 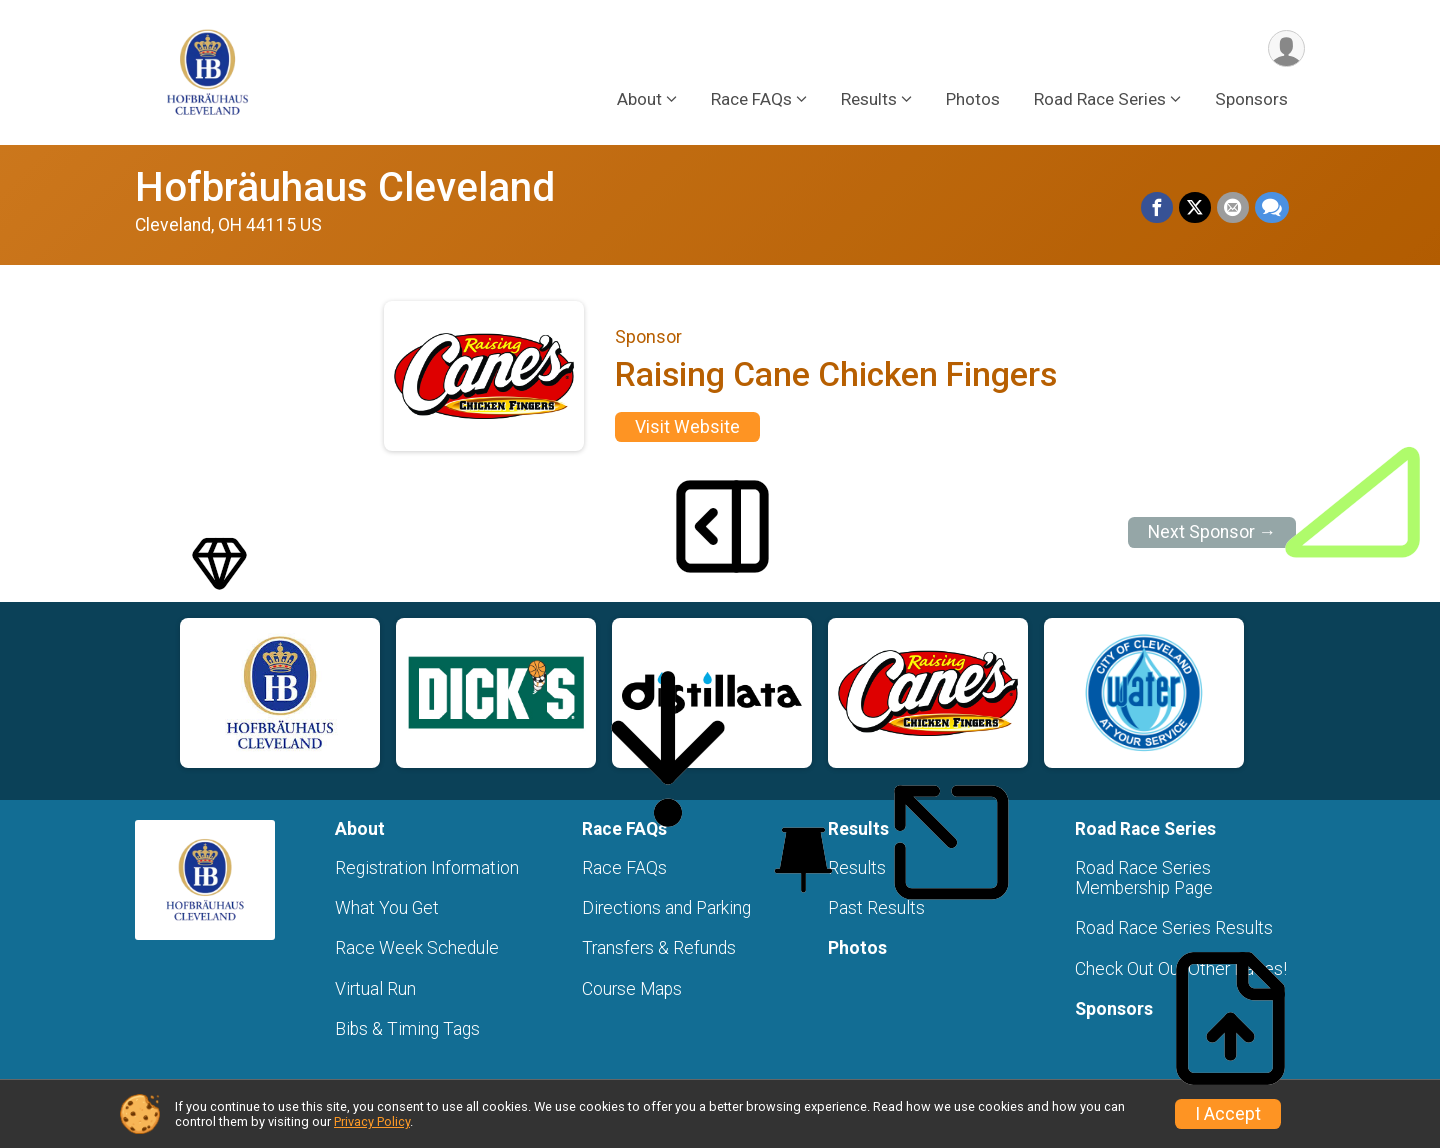 What do you see at coordinates (803, 856) in the screenshot?
I see `pin an item to keep it visible` at bounding box center [803, 856].